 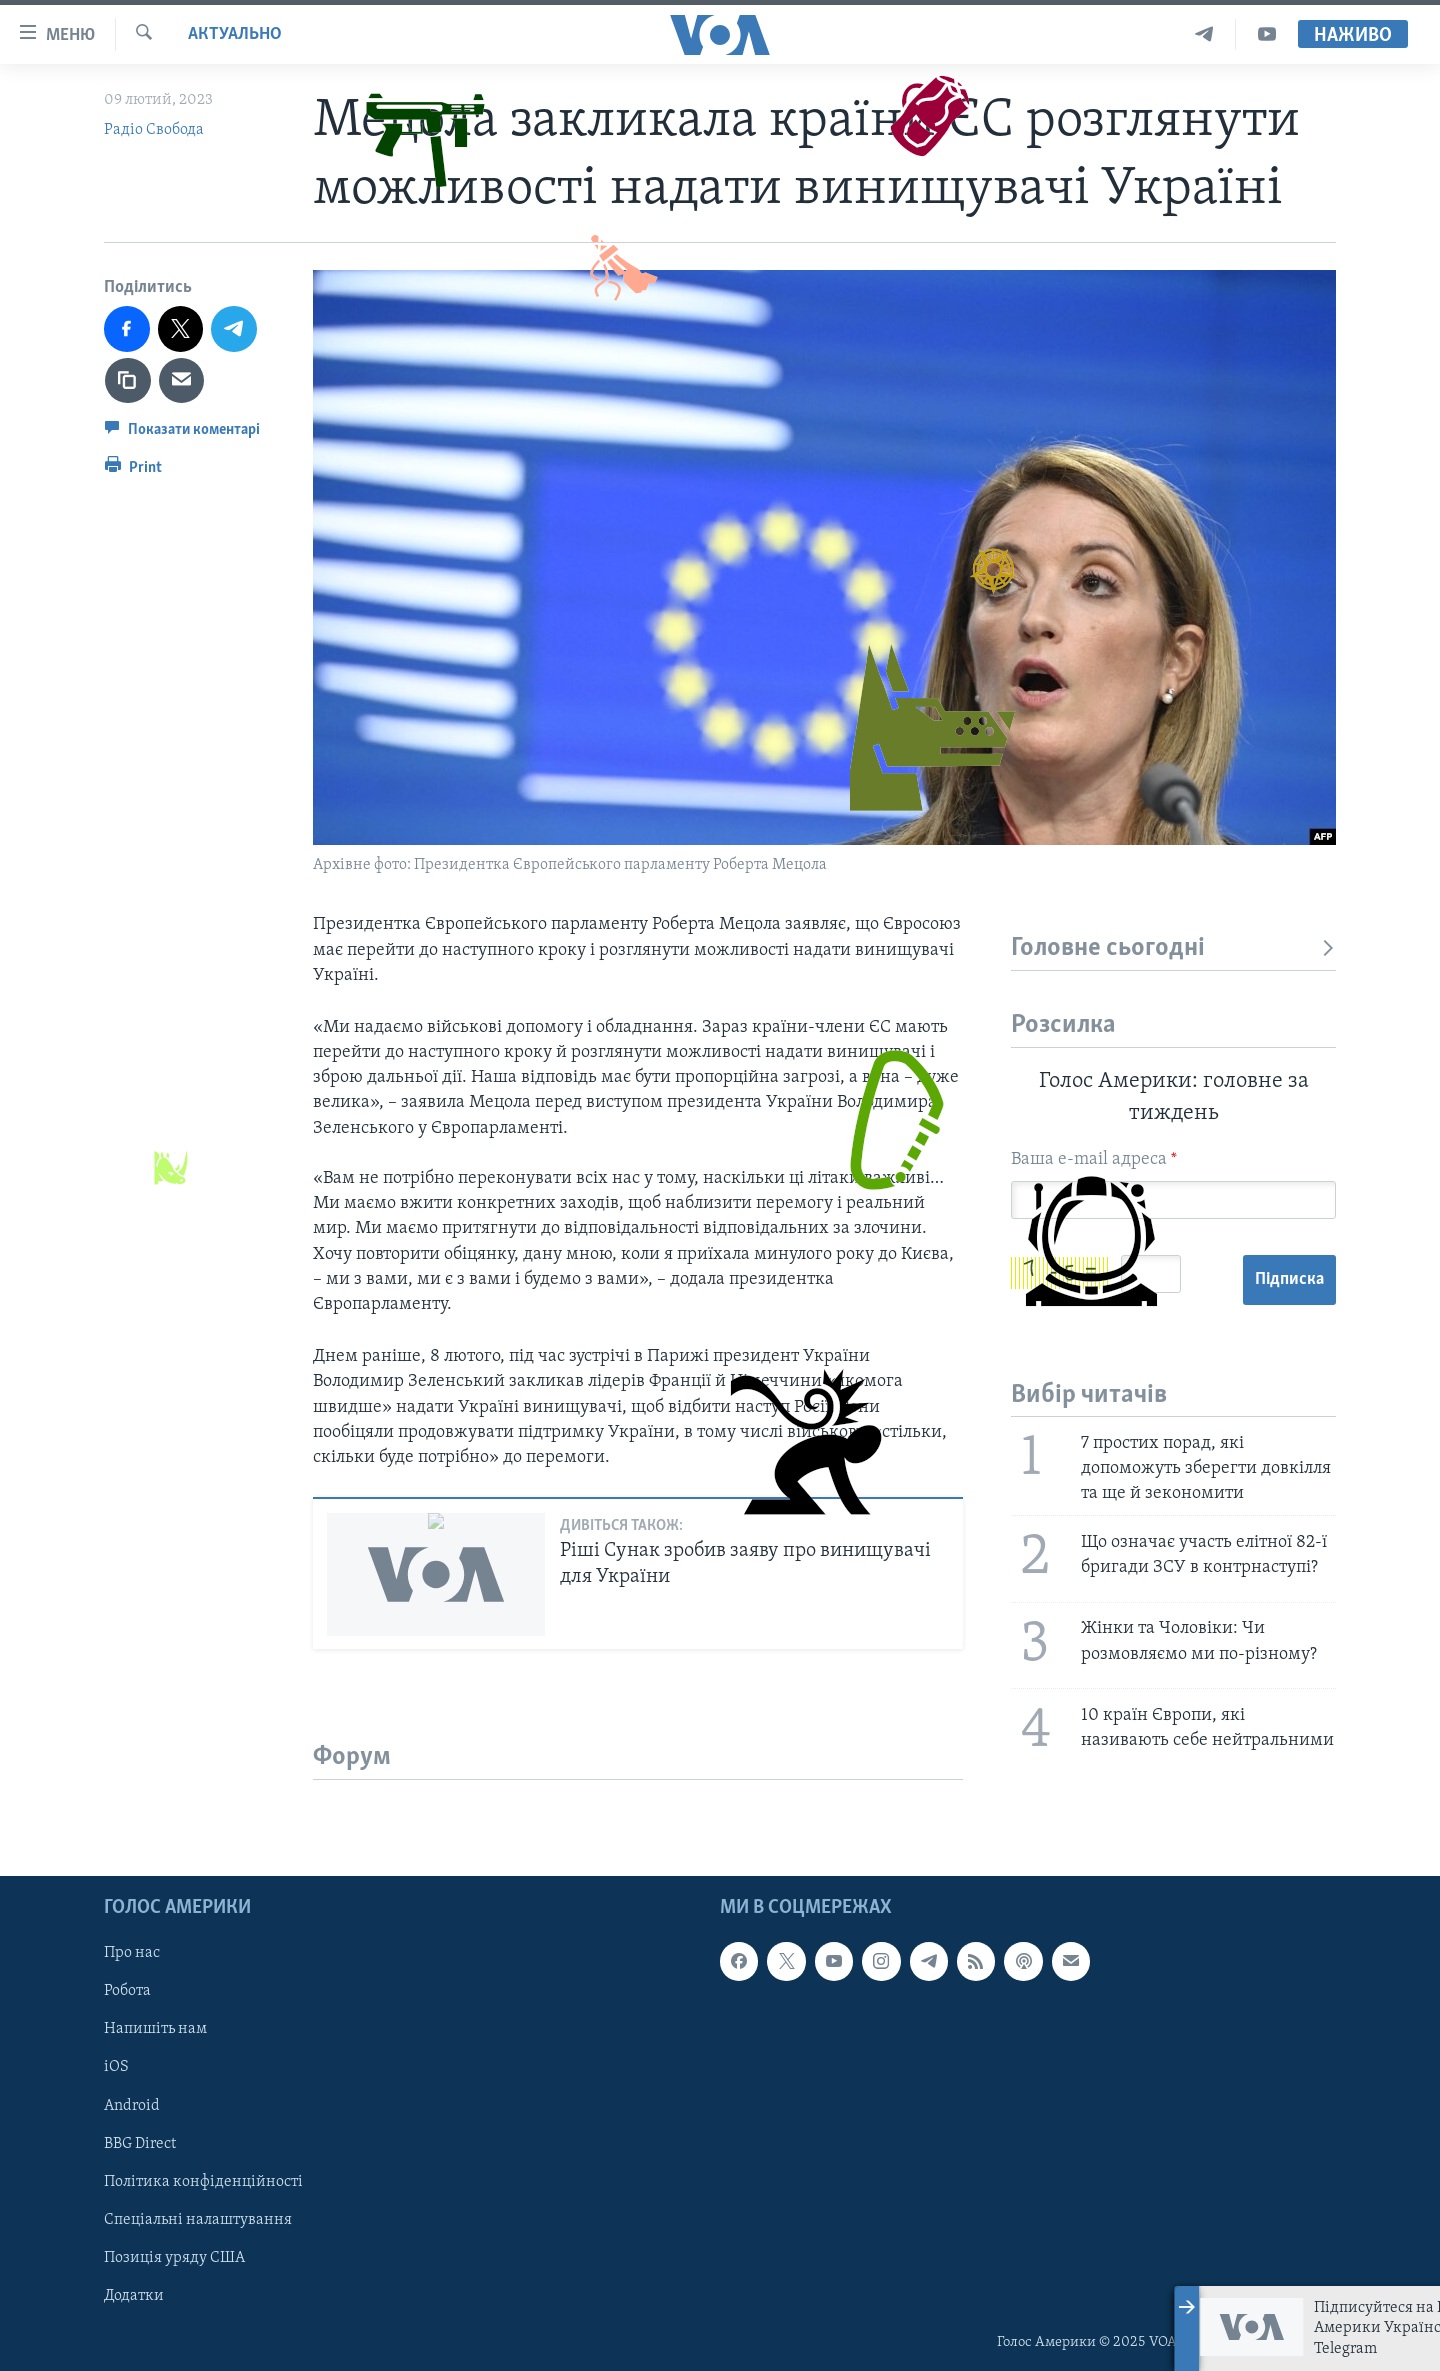 I want to click on select submachine gun weapon in game inventory, so click(x=425, y=140).